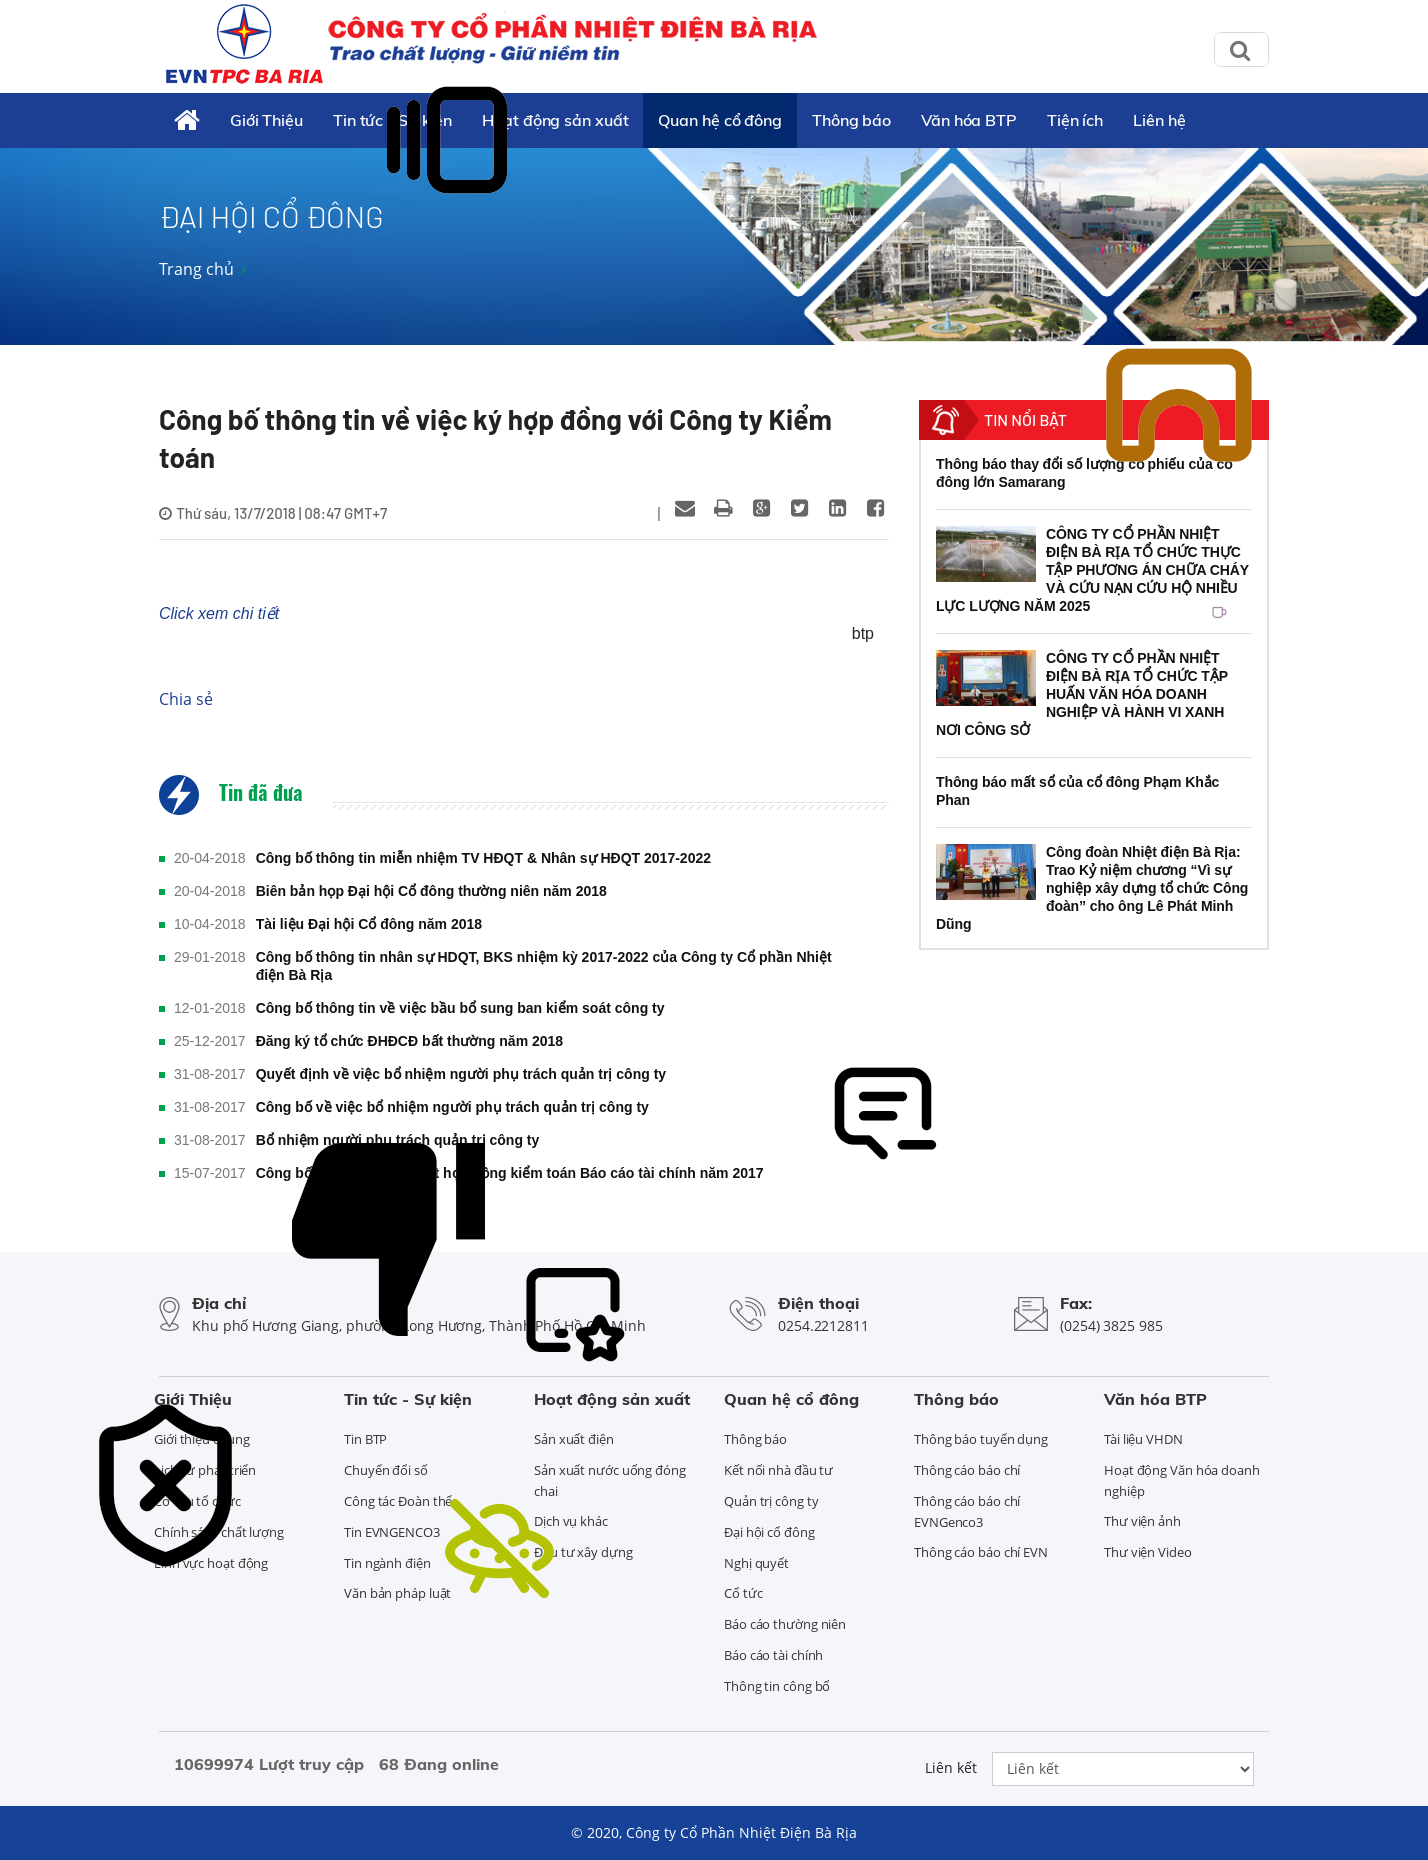  What do you see at coordinates (1219, 612) in the screenshot?
I see `access coffee break or pause timer` at bounding box center [1219, 612].